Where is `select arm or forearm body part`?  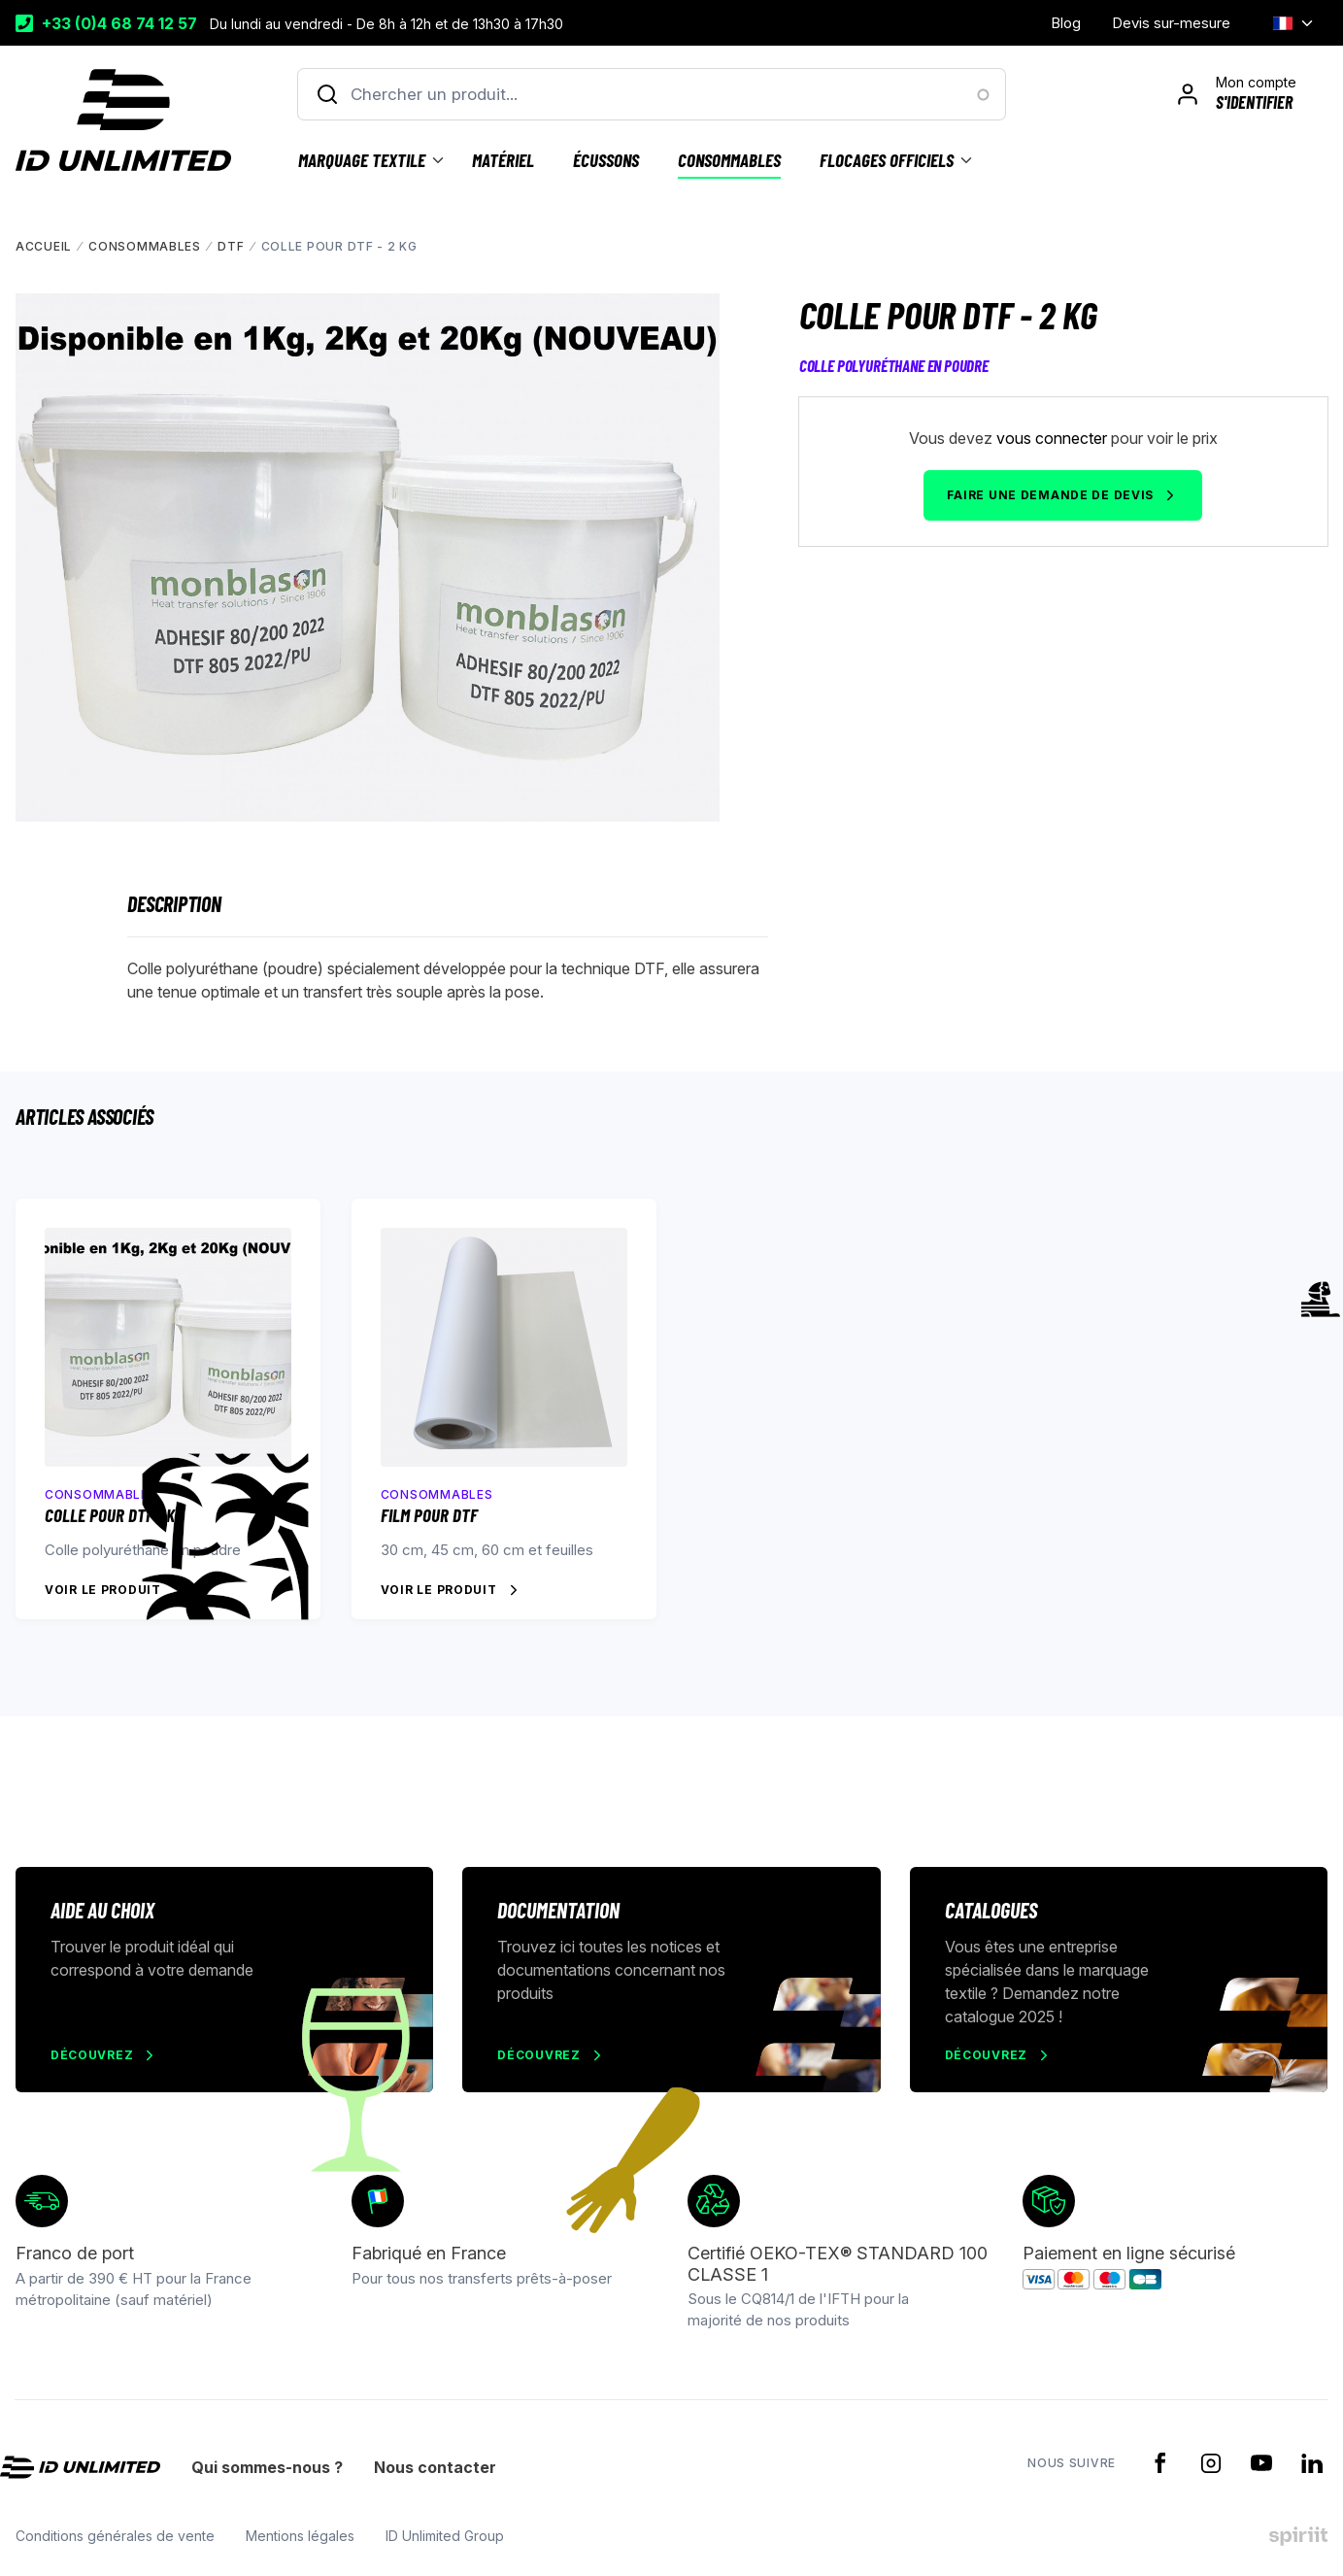
select arm or forearm body part is located at coordinates (633, 2160).